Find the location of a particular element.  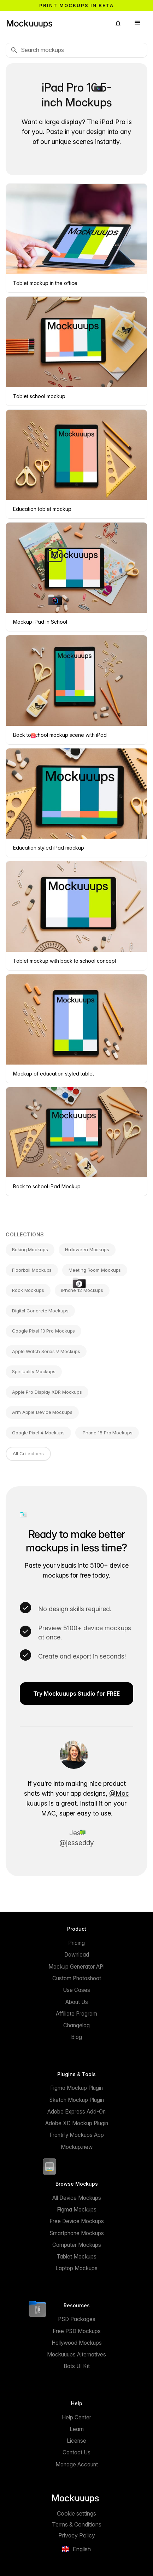

open folder containing IntelliJ IDEA projects is located at coordinates (55, 600).